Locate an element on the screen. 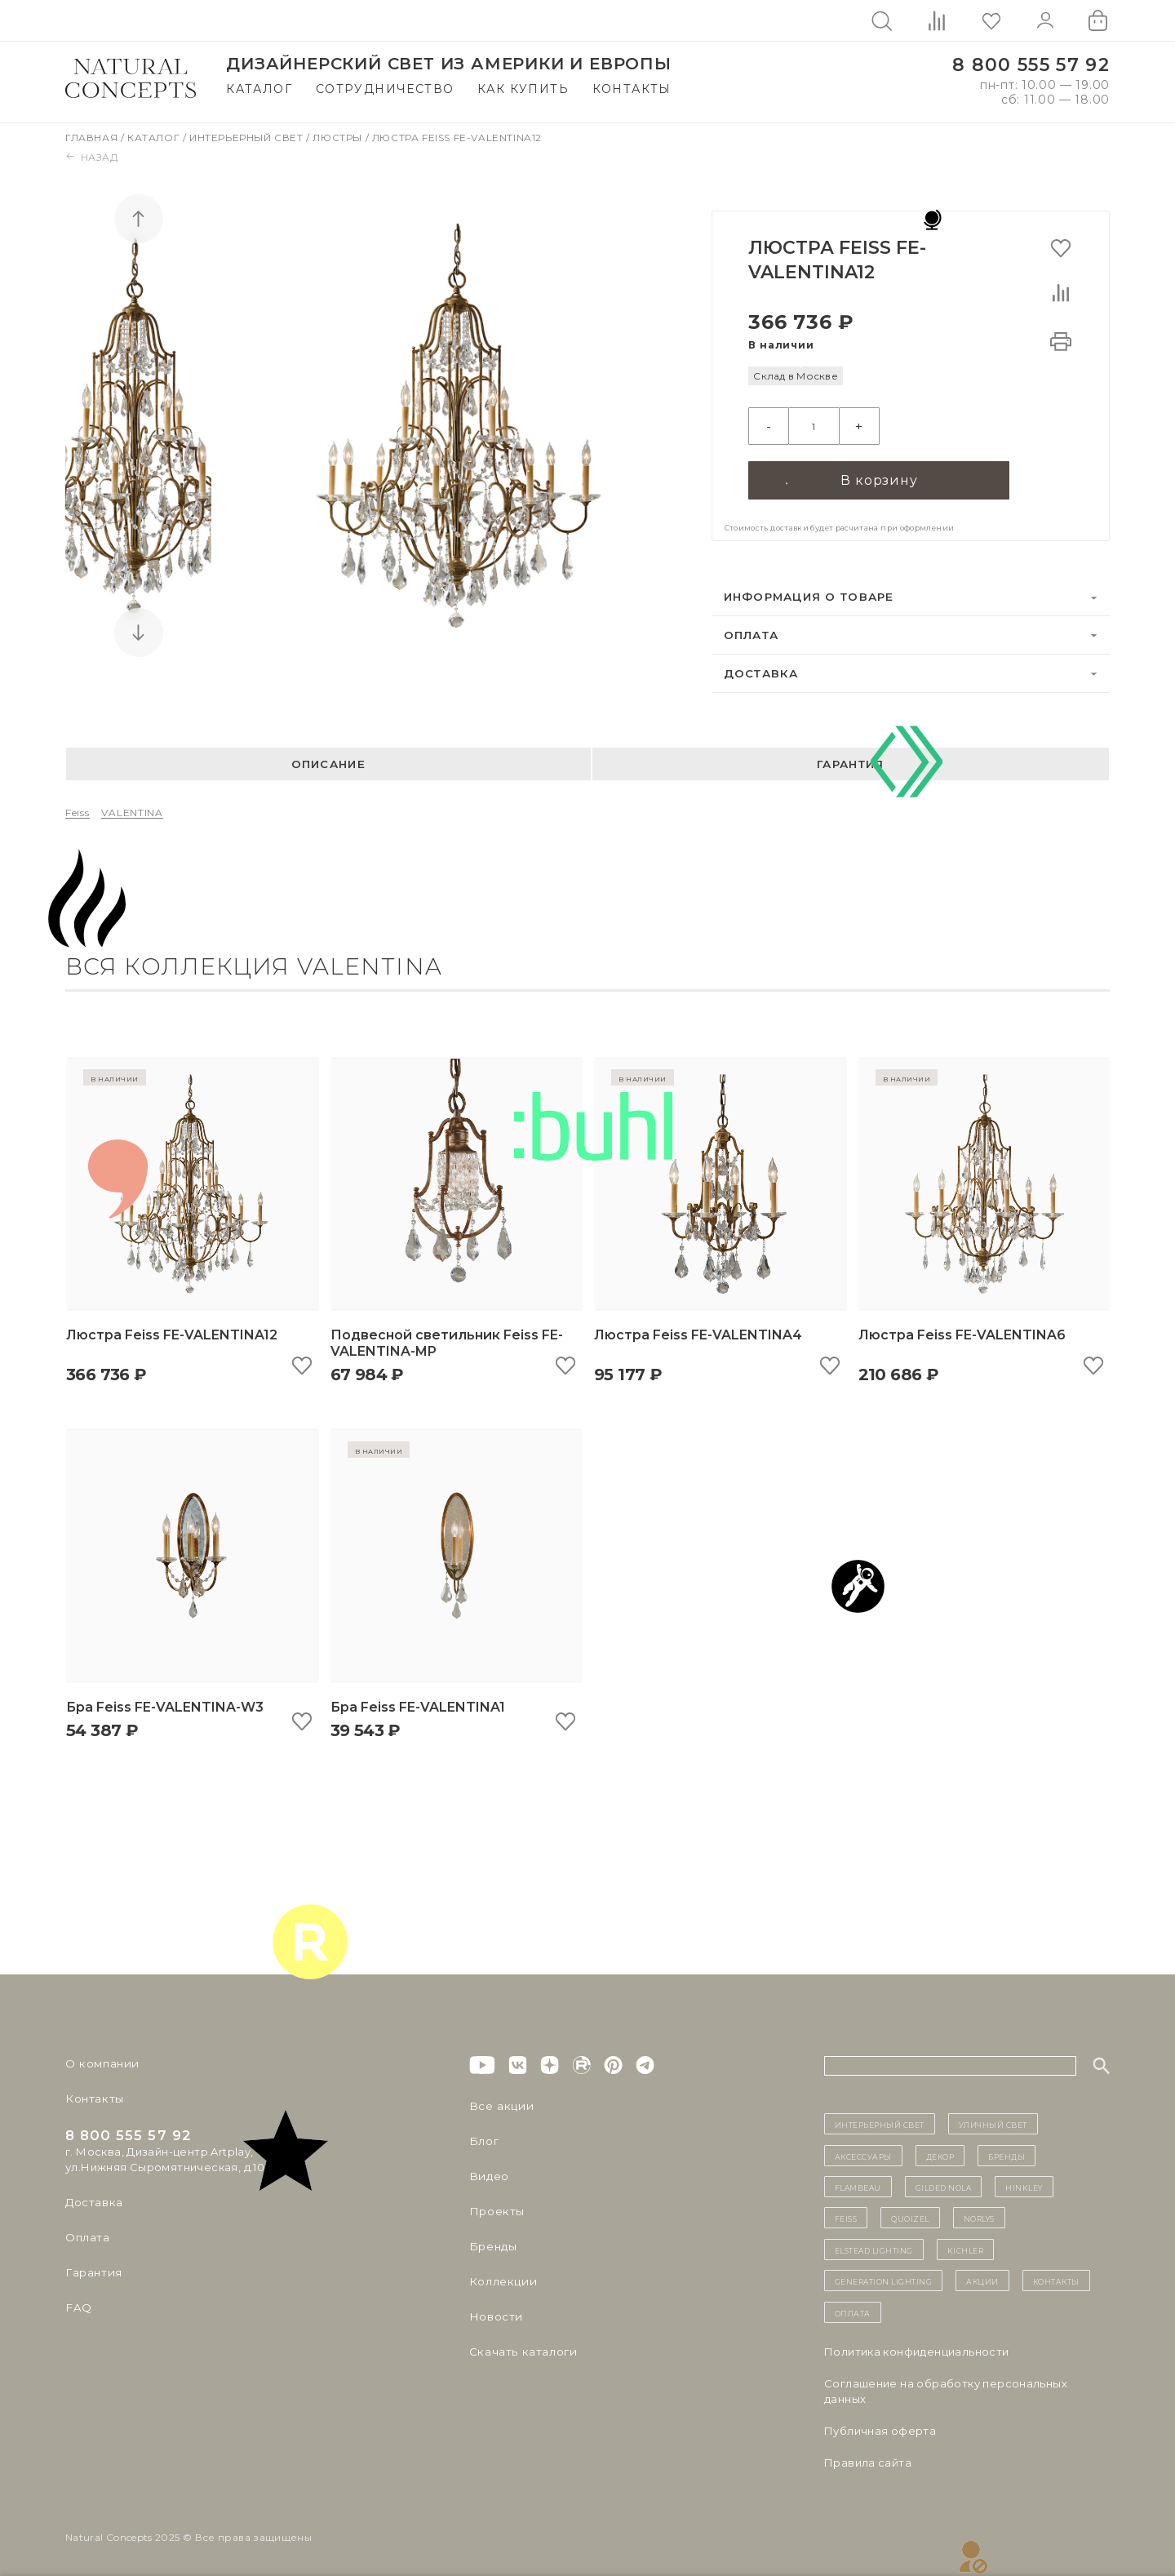 The width and height of the screenshot is (1175, 2576). indicates hot or trending content is located at coordinates (88, 900).